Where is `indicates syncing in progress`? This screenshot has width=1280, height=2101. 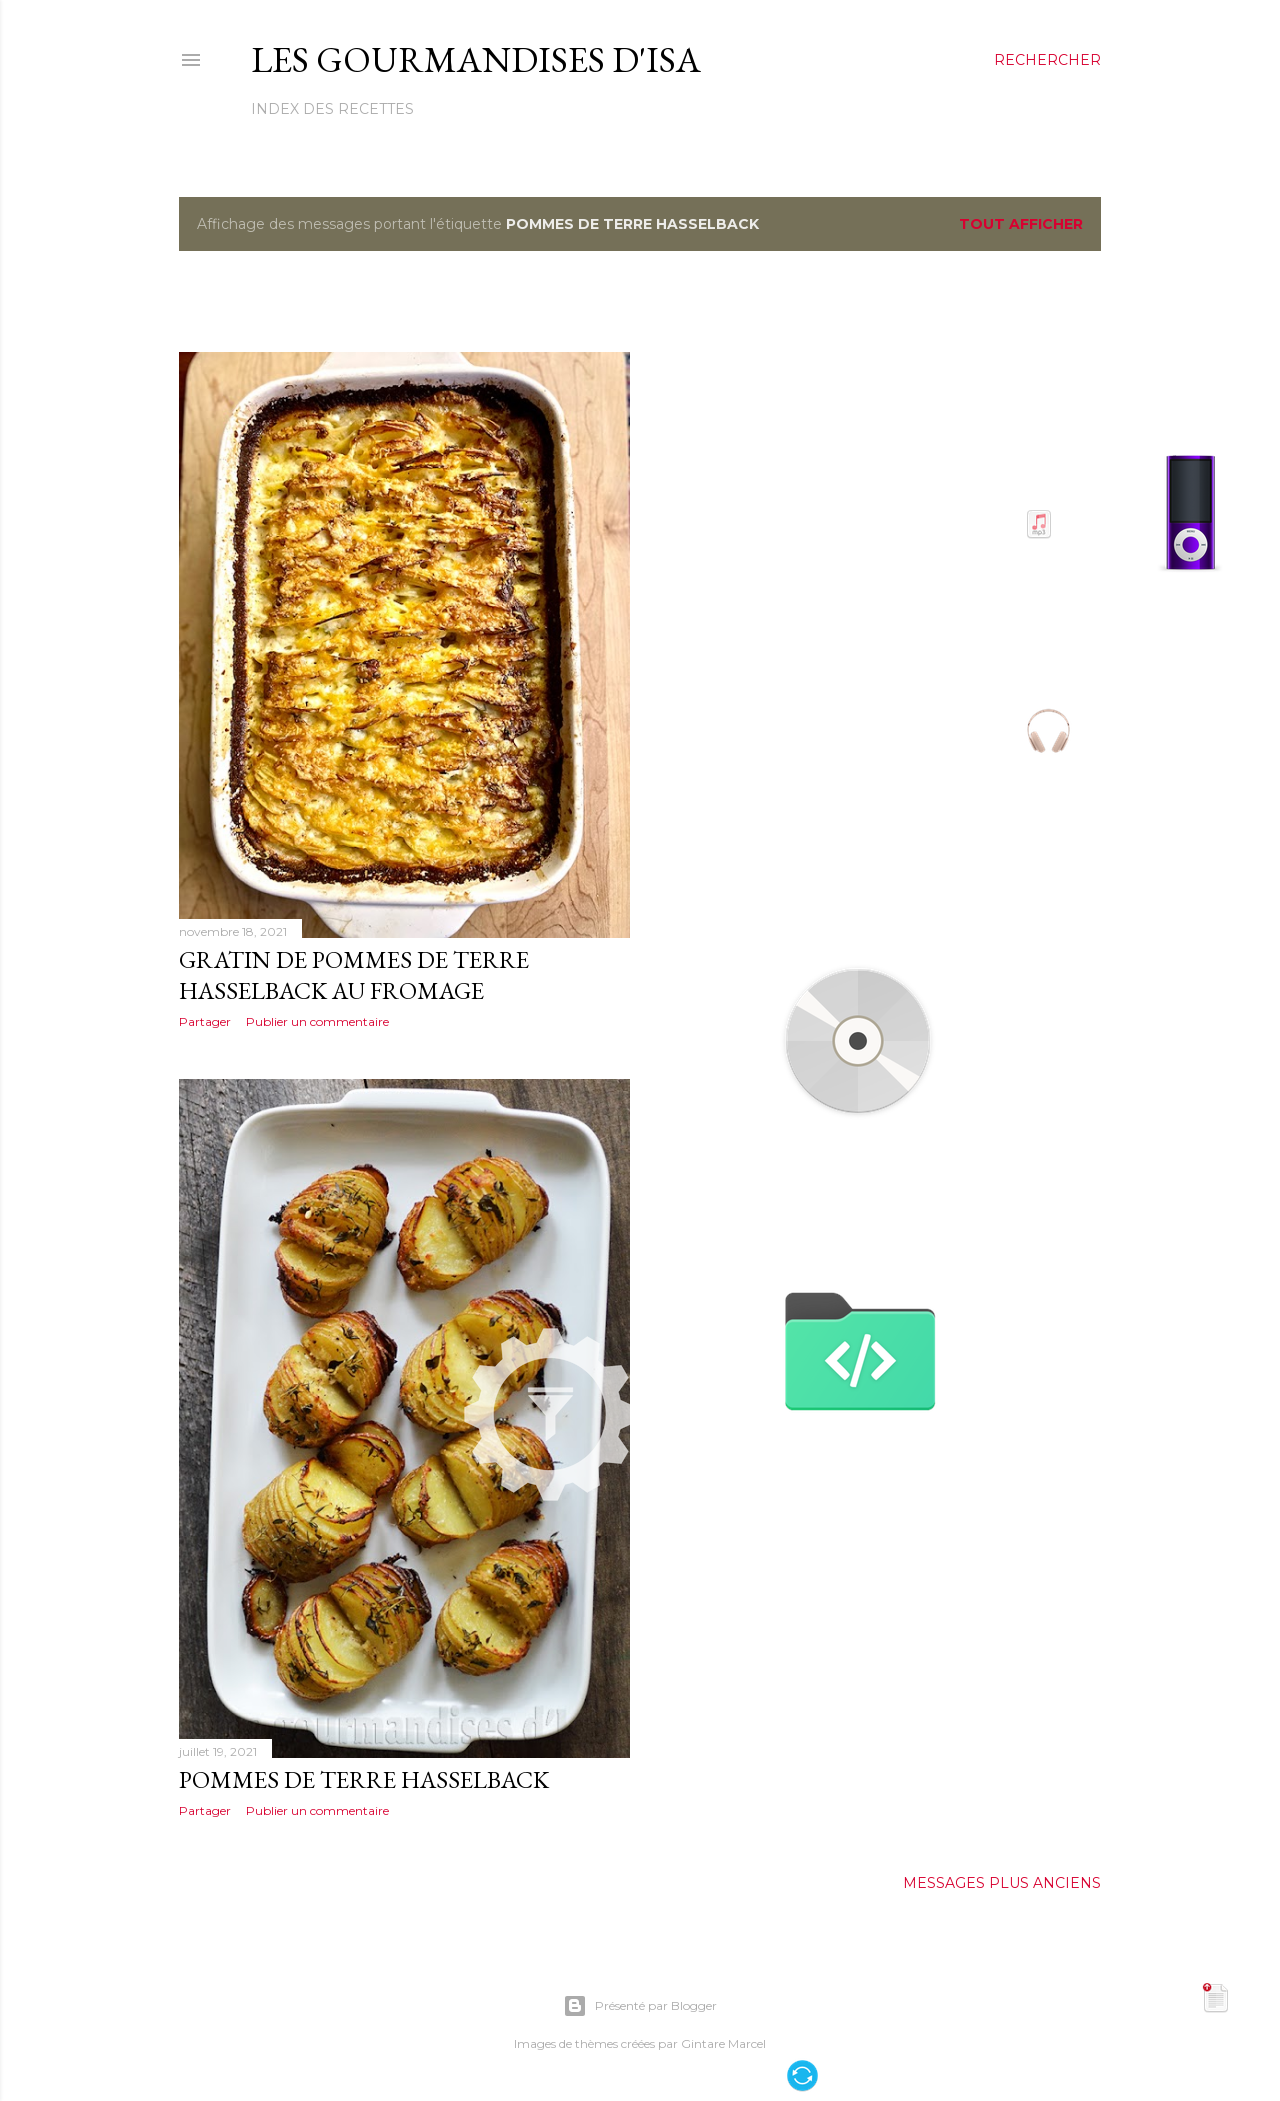
indicates syncing in progress is located at coordinates (802, 2075).